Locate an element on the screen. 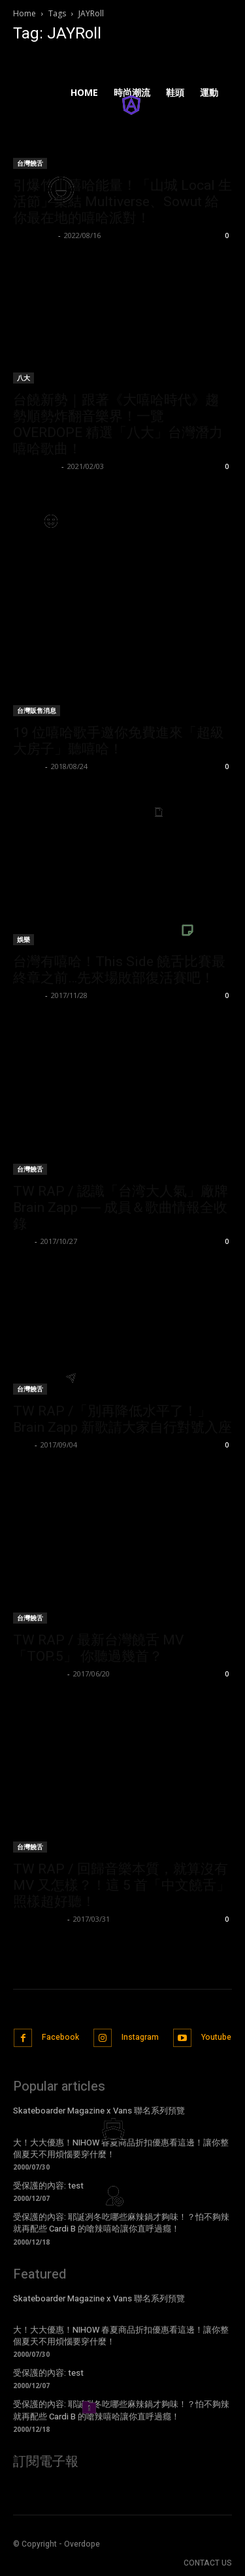 This screenshot has height=2576, width=245. open a friendly chat or messaging feature is located at coordinates (61, 189).